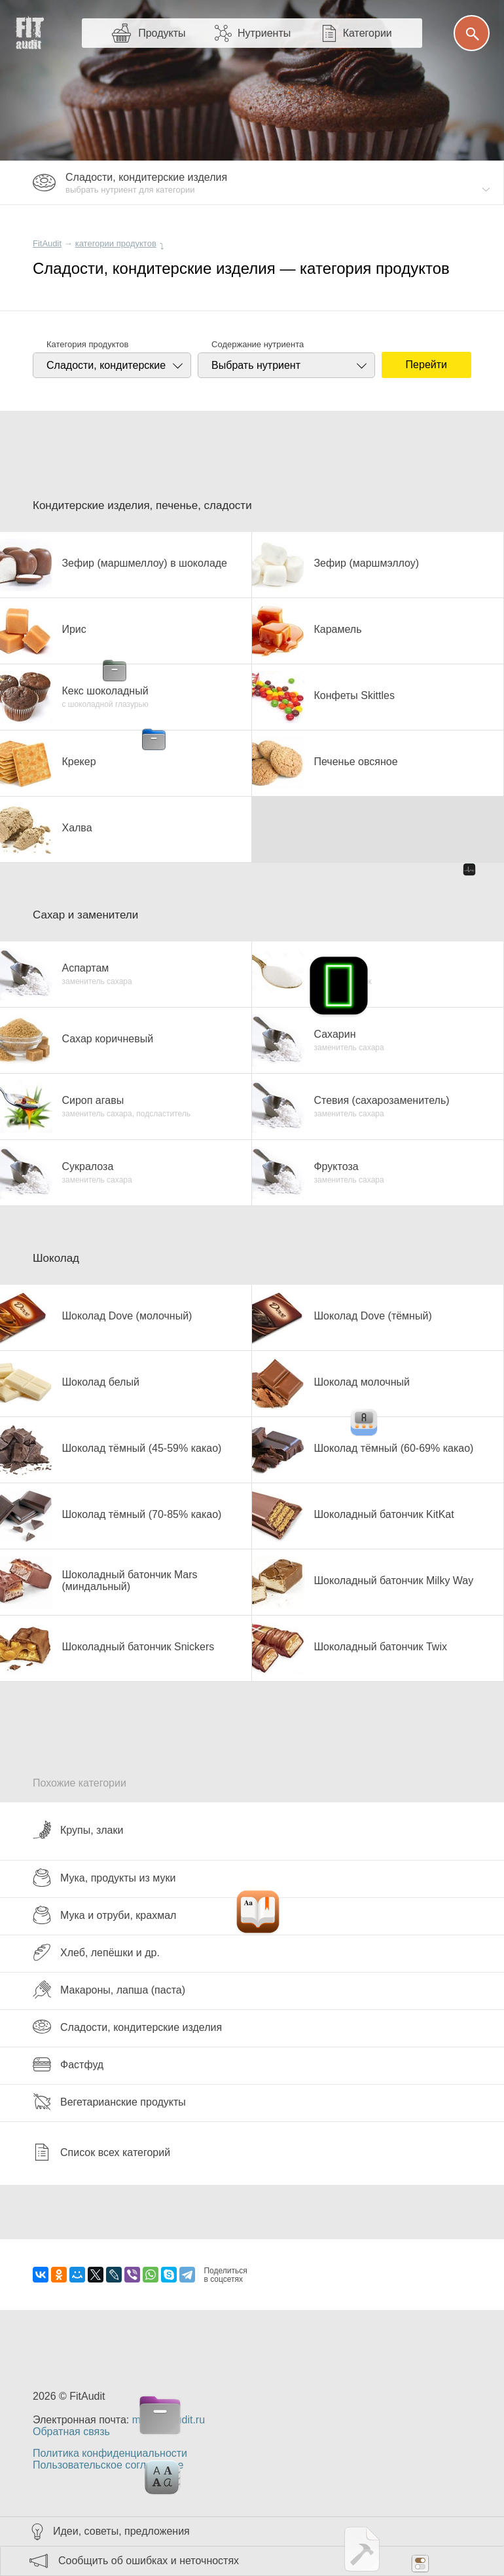  Describe the element at coordinates (469, 869) in the screenshot. I see `open power statistics and battery monitoring app` at that location.